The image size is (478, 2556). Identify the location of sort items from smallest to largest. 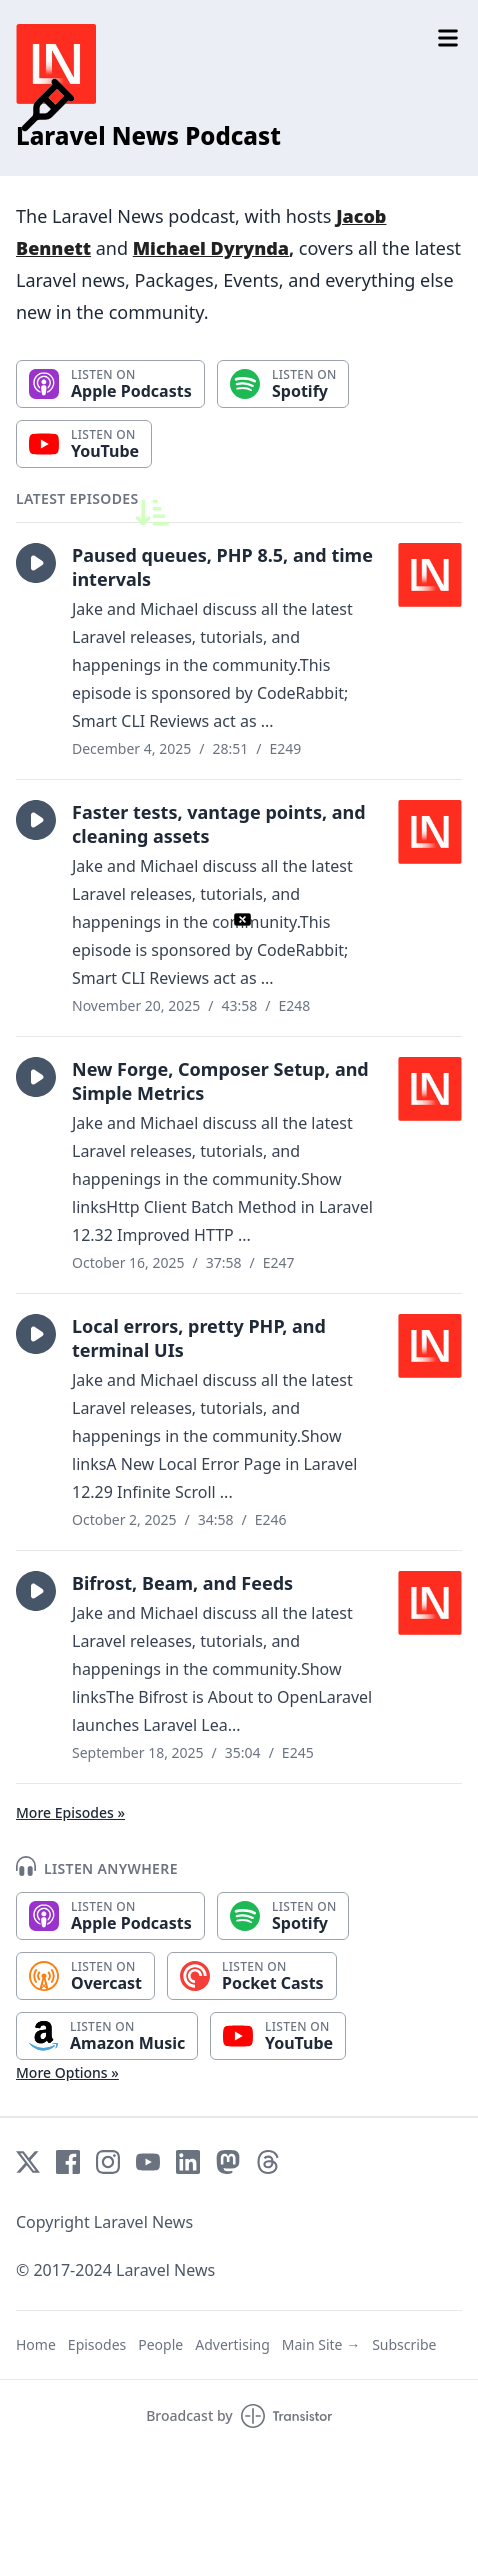
(152, 512).